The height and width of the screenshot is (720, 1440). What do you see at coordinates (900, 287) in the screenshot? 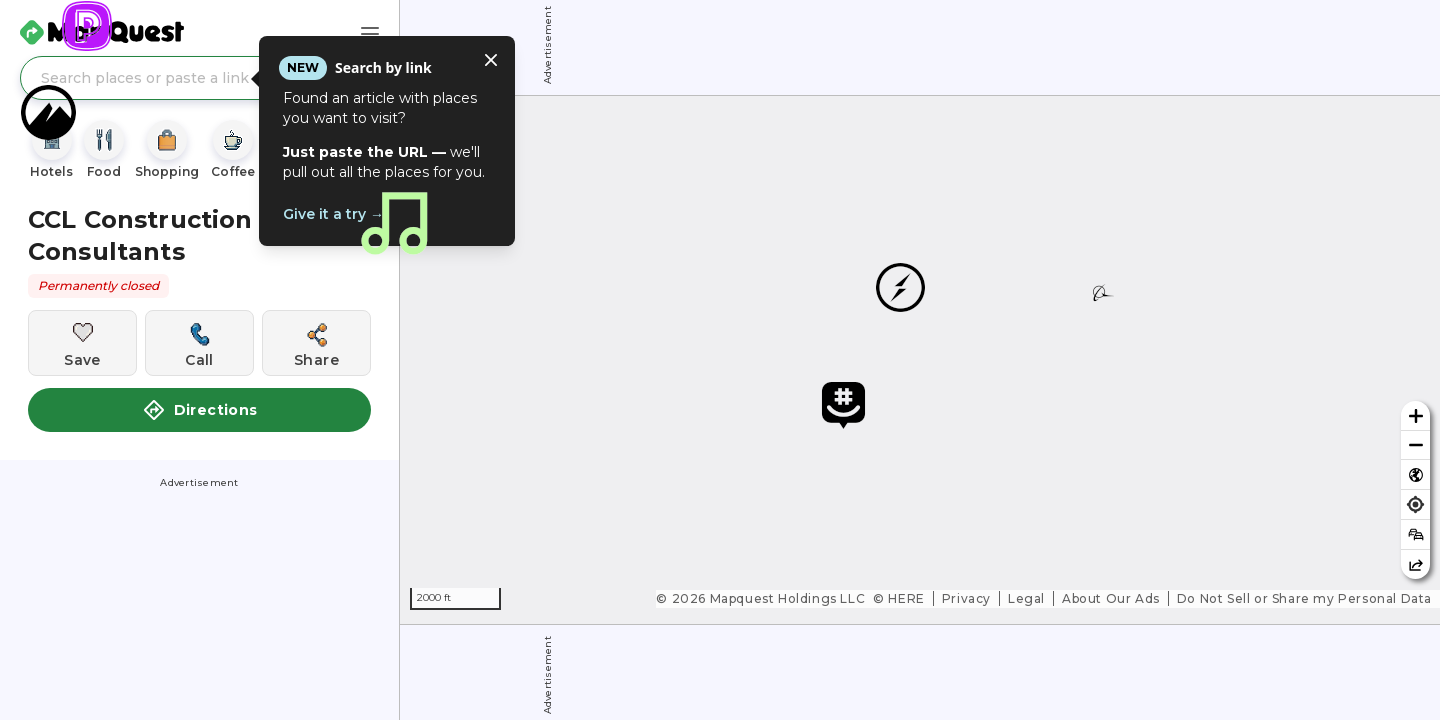
I see `socket.io branding or integration` at bounding box center [900, 287].